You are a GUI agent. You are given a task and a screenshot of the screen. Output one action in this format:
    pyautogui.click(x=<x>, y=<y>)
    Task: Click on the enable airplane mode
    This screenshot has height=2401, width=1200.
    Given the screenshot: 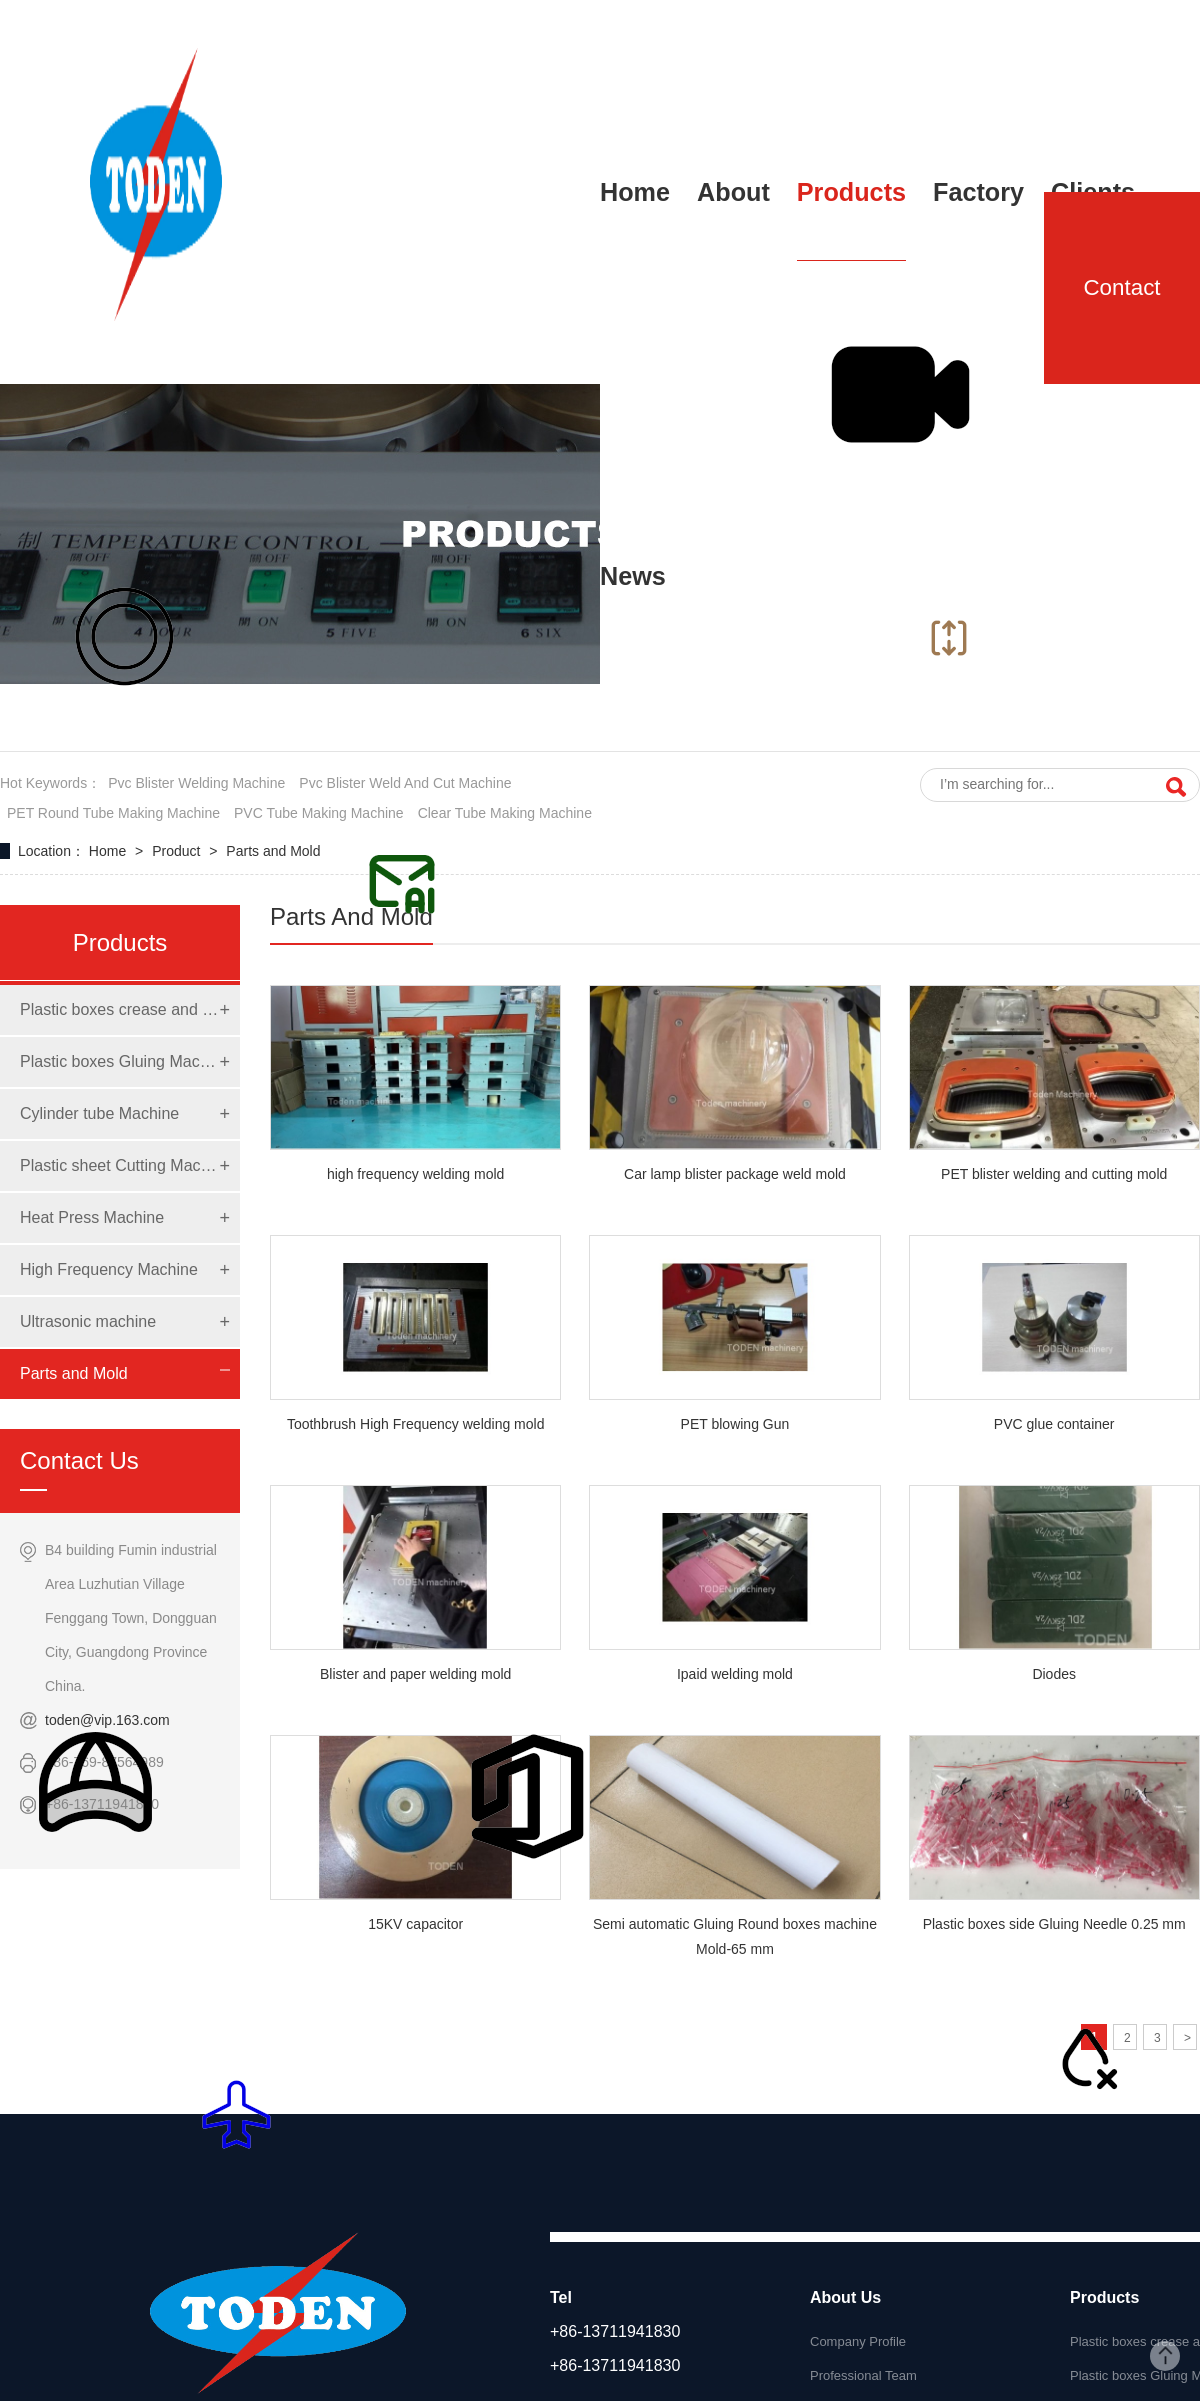 What is the action you would take?
    pyautogui.click(x=236, y=2114)
    